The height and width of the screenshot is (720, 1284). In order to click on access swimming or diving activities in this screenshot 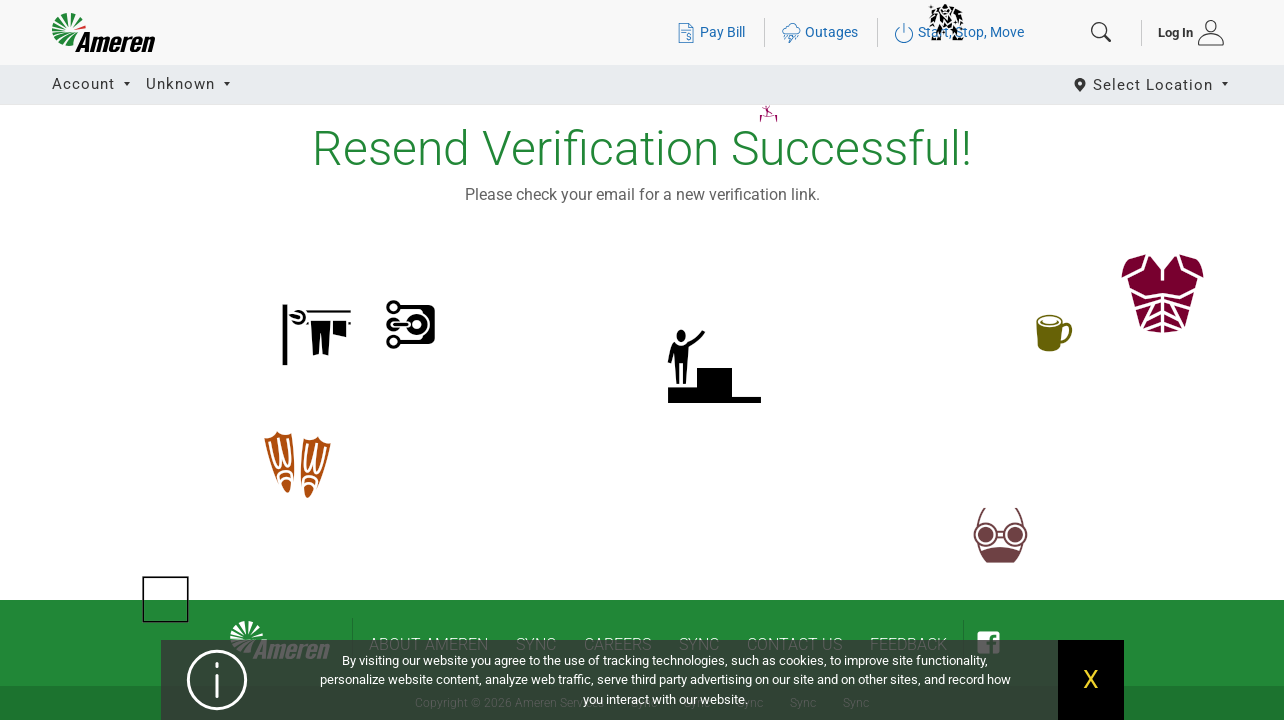, I will do `click(297, 464)`.